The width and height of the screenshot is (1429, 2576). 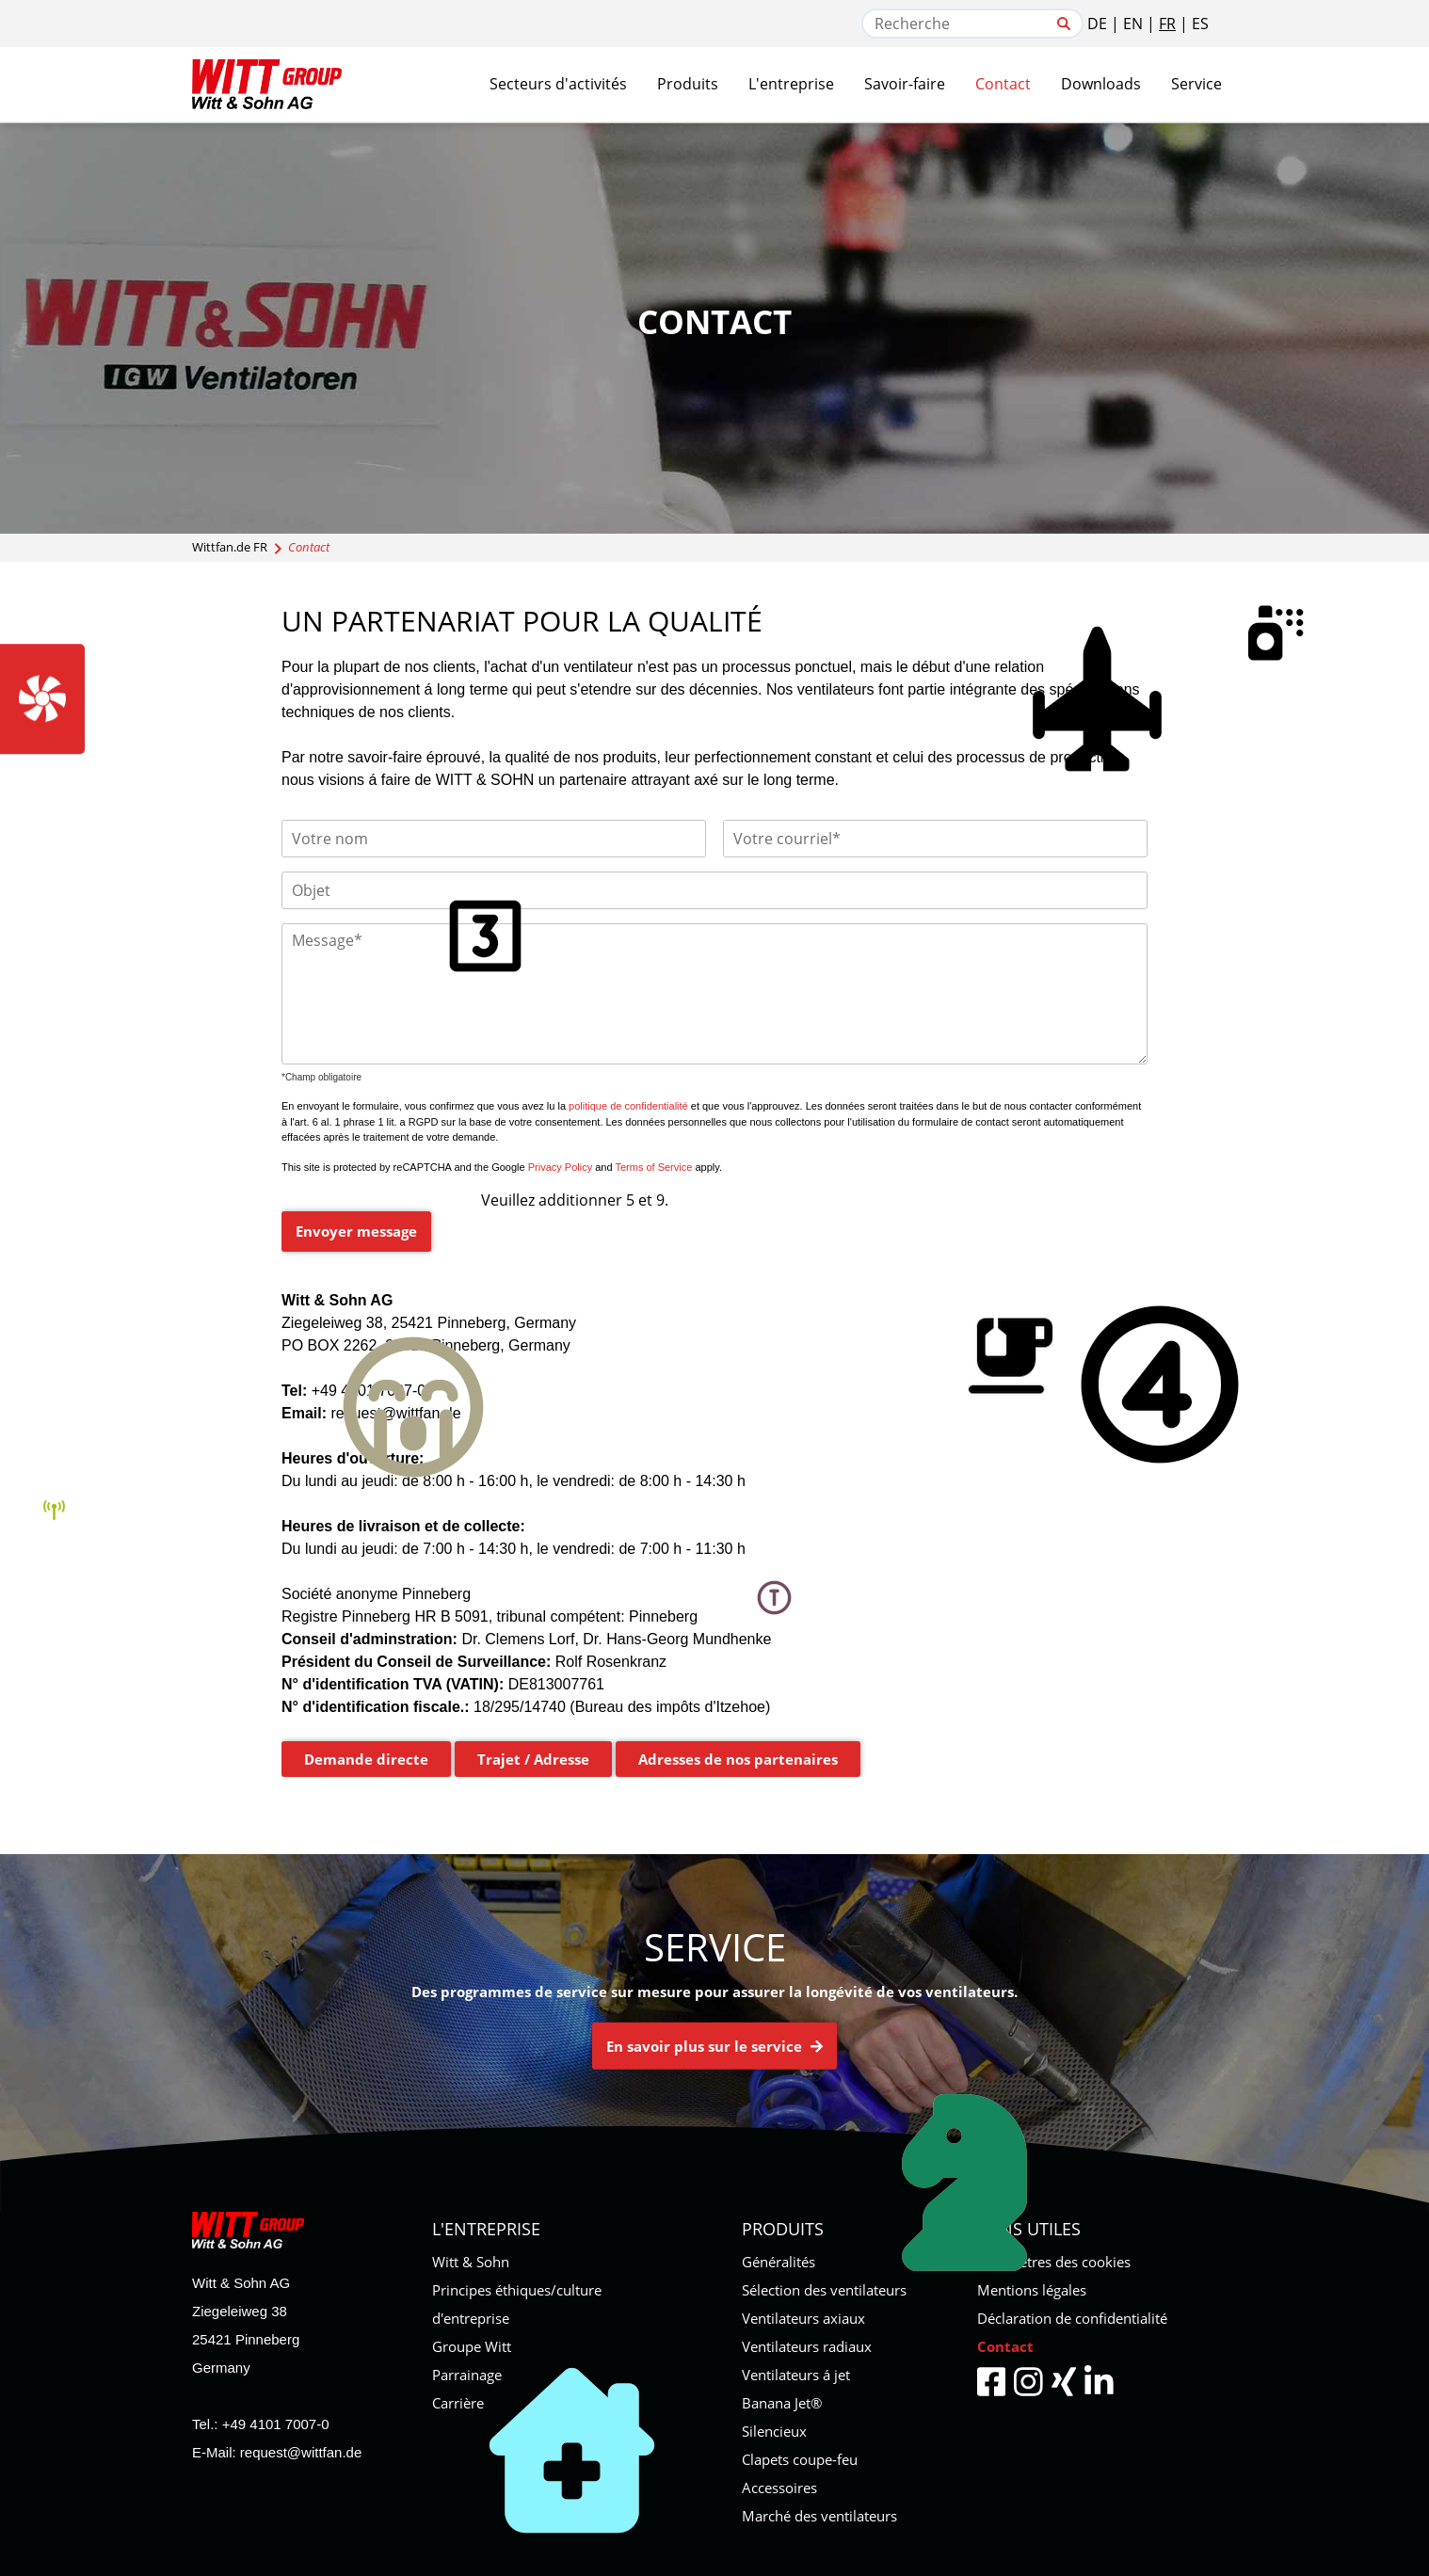 What do you see at coordinates (571, 2450) in the screenshot?
I see `access medical or healthcare services` at bounding box center [571, 2450].